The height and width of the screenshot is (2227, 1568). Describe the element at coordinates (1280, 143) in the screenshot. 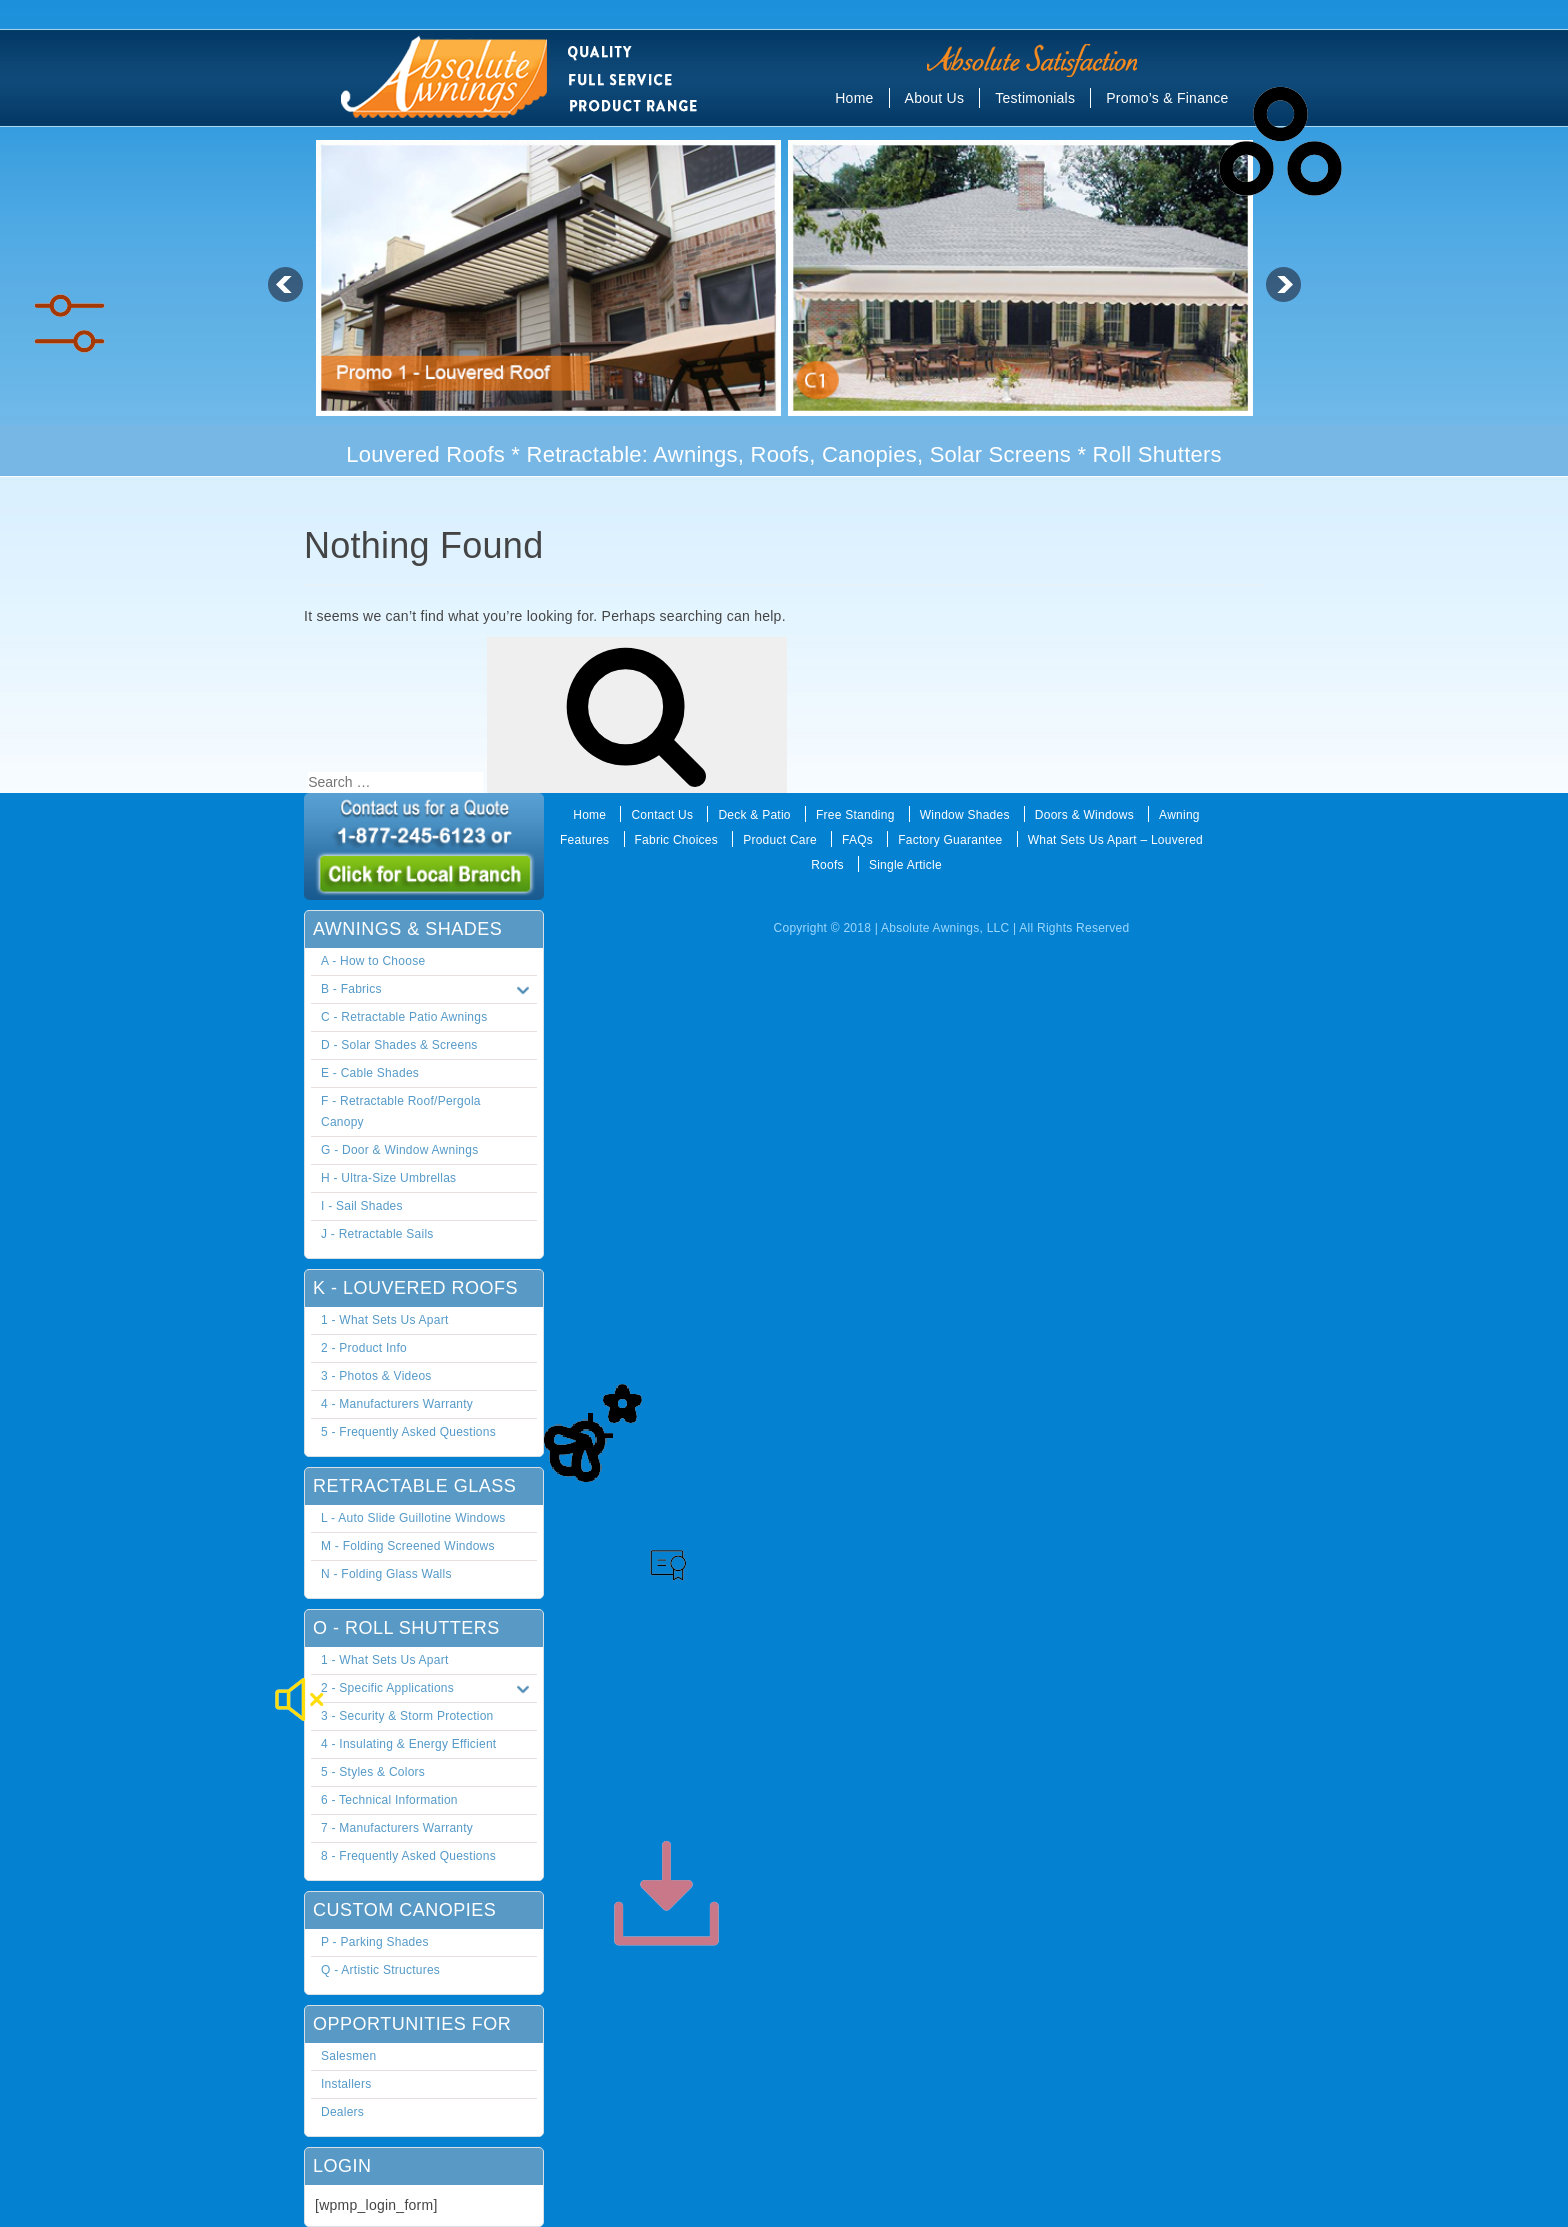

I see `view connected items or groups` at that location.